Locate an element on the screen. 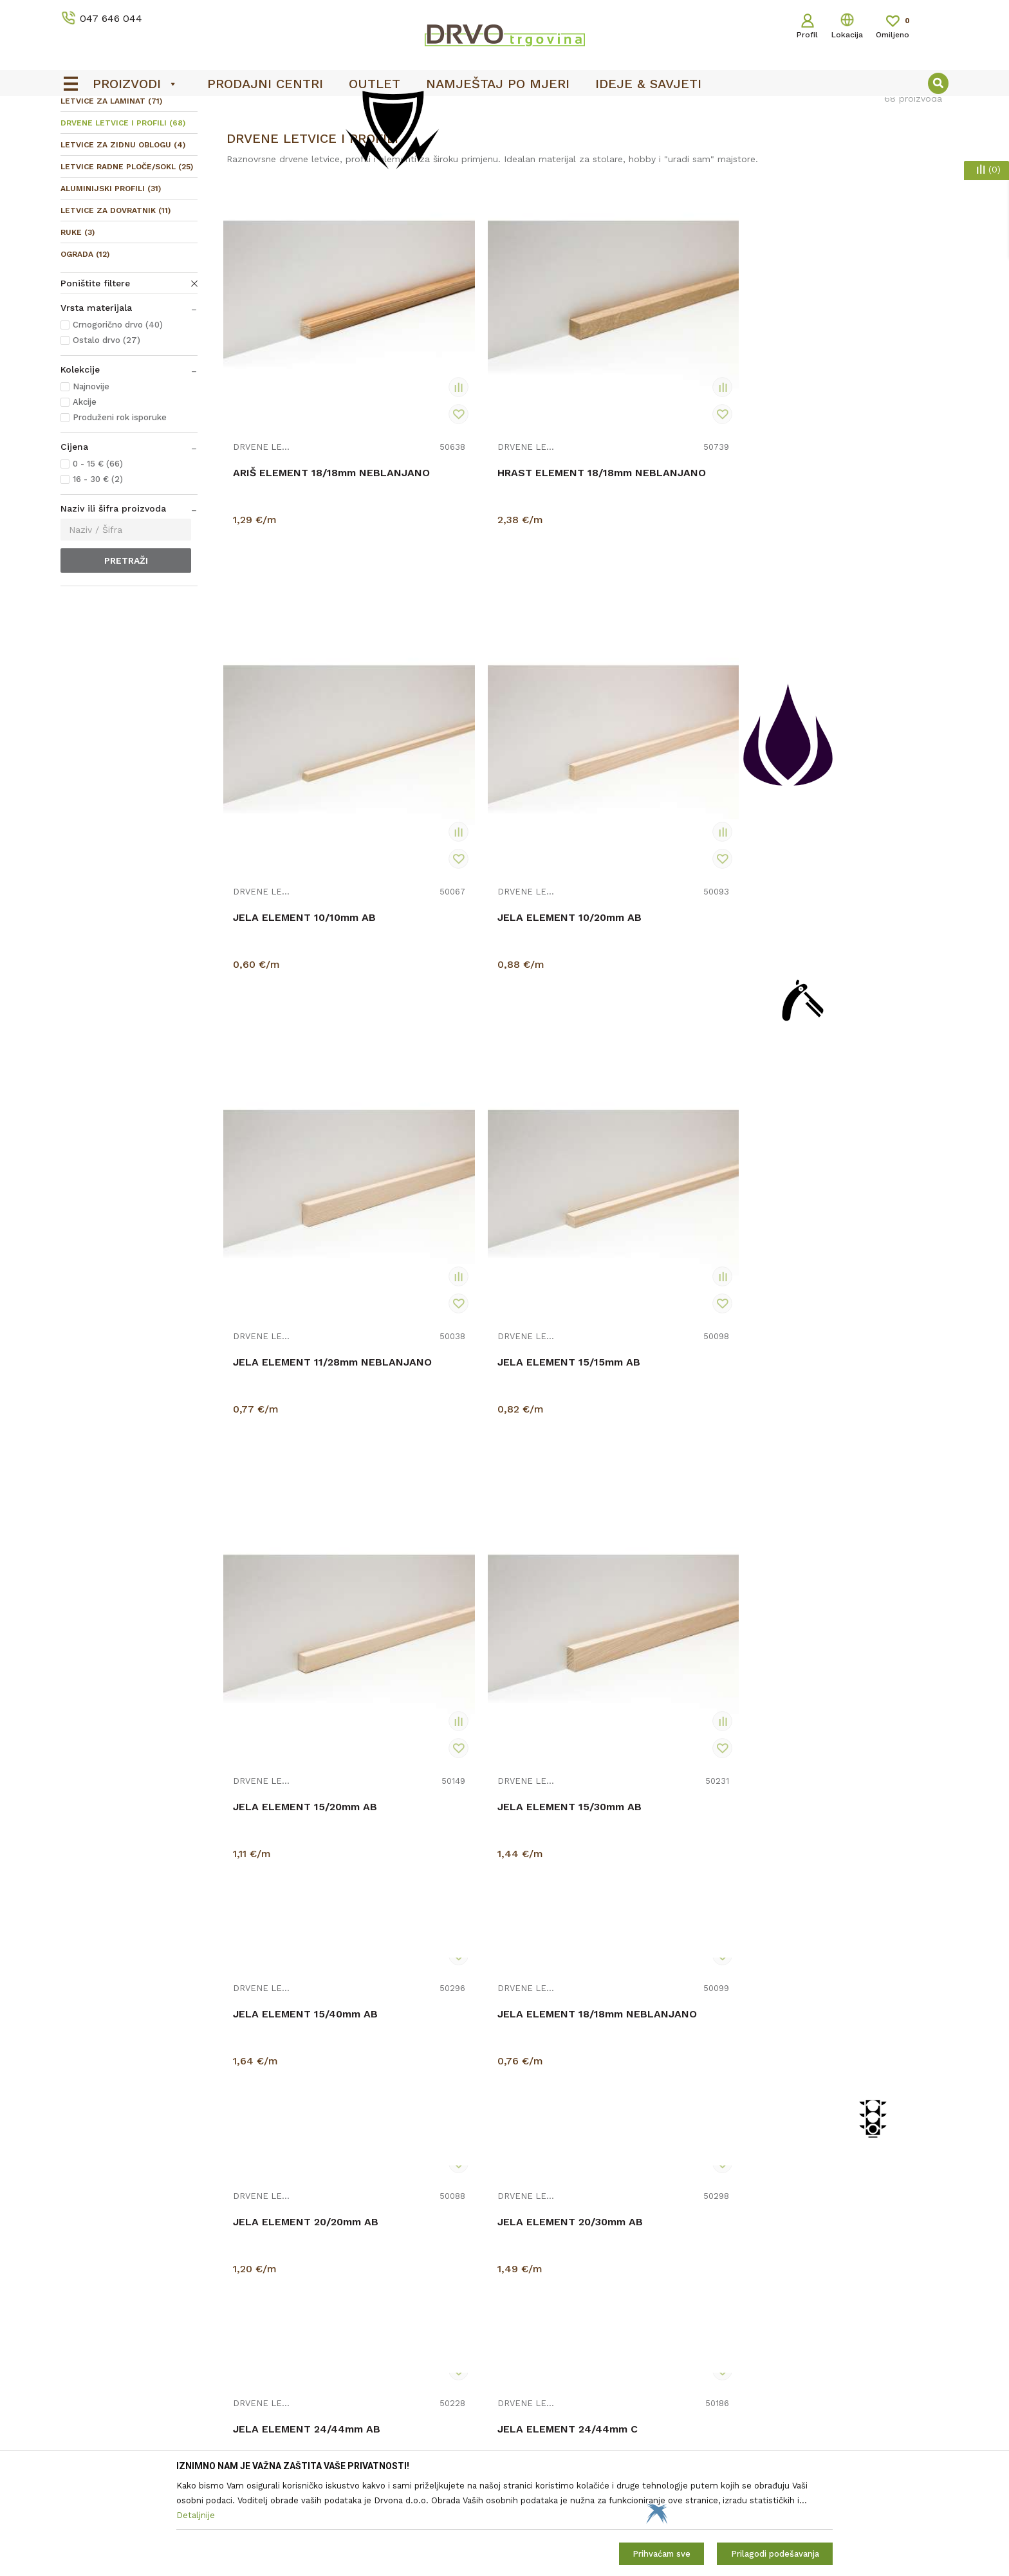  activate power shield or energy protection is located at coordinates (393, 127).